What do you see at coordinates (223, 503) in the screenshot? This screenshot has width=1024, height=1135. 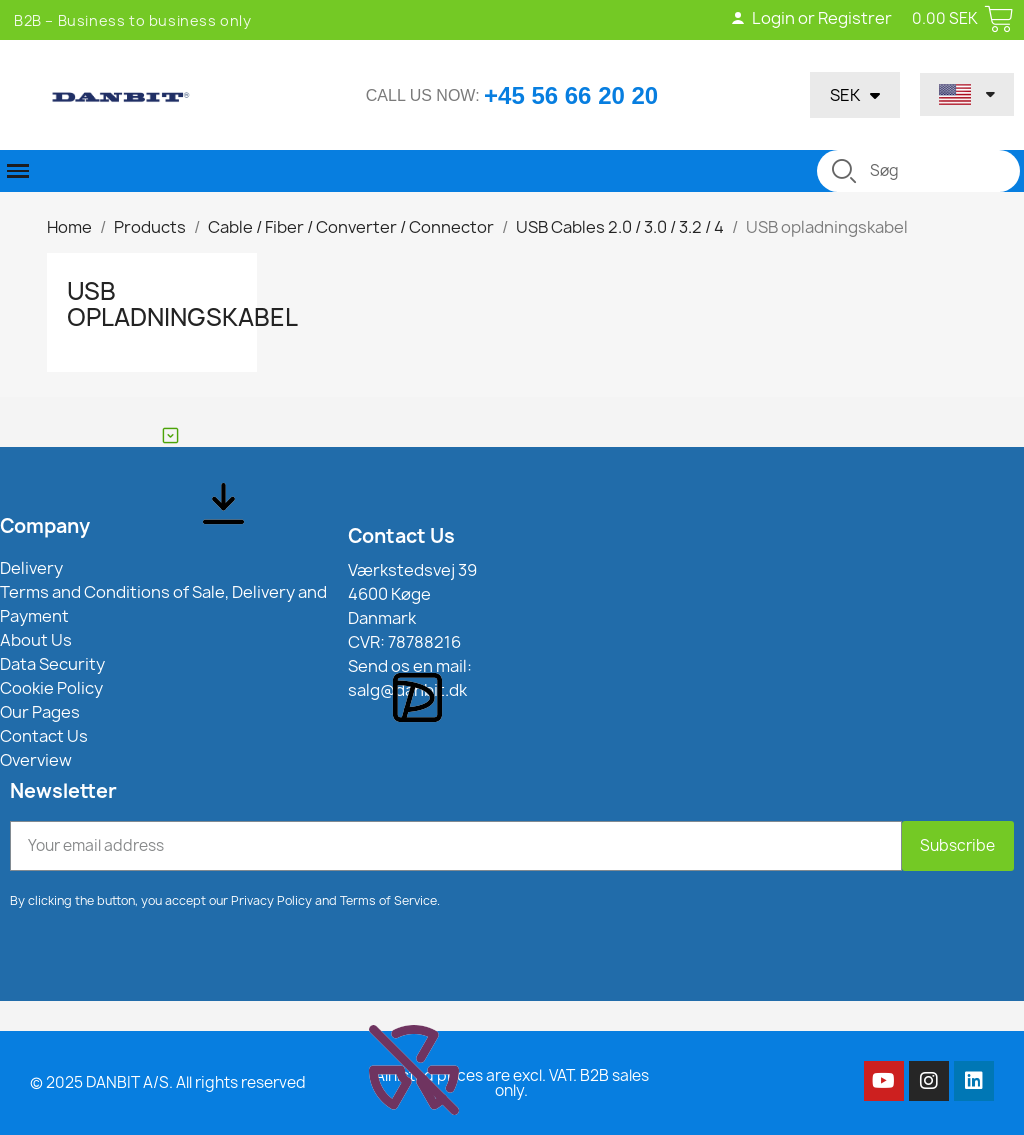 I see `download file to device` at bounding box center [223, 503].